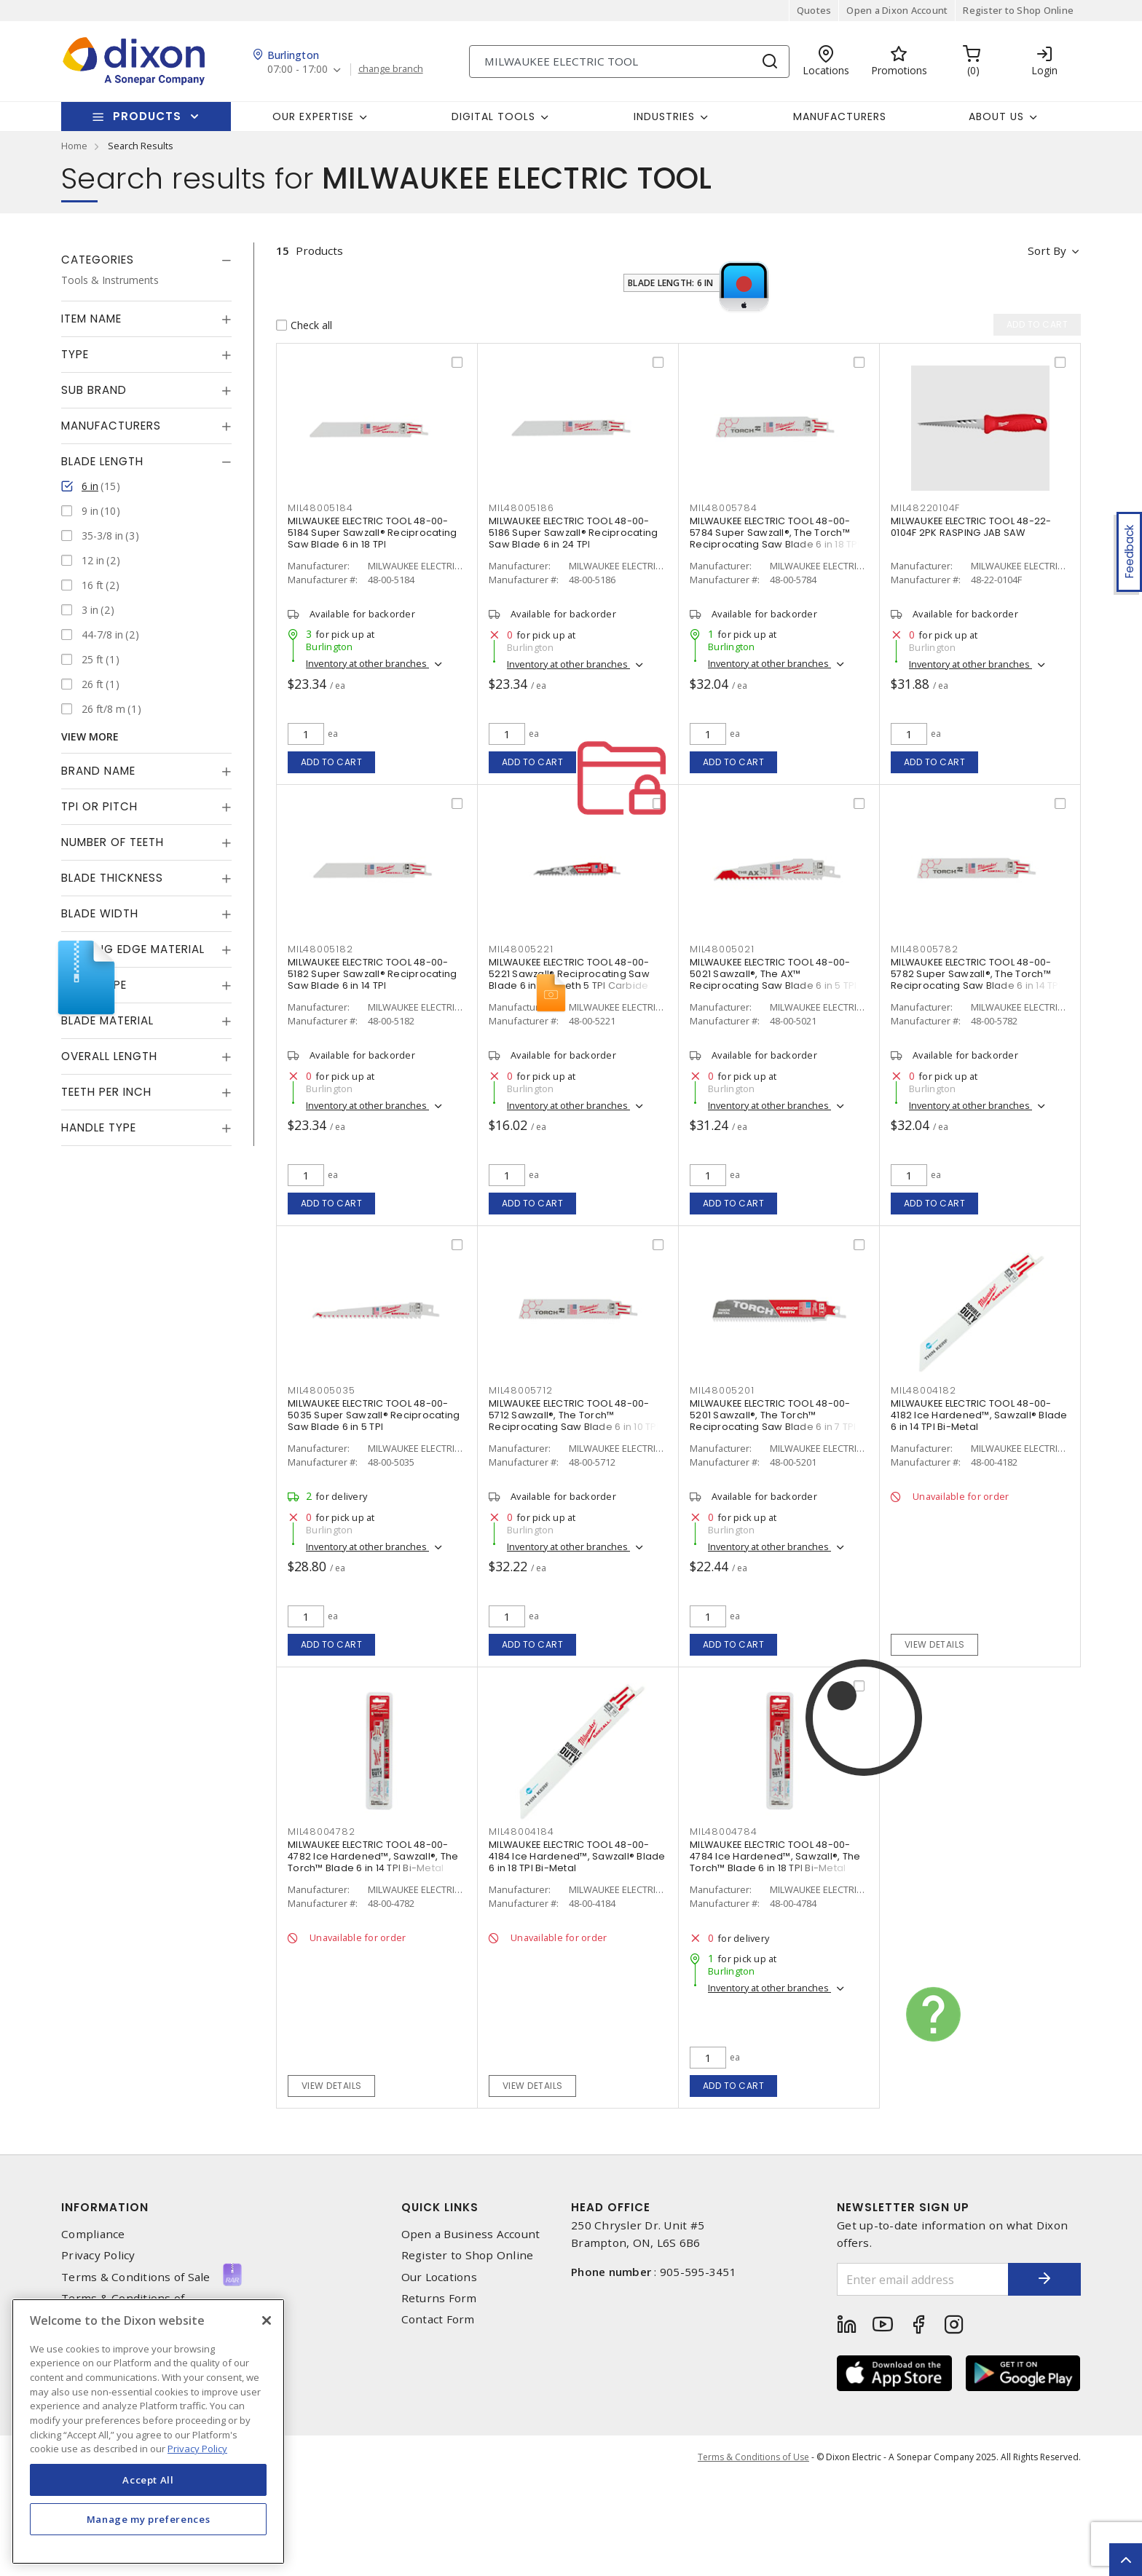 Image resolution: width=1142 pixels, height=2576 pixels. Describe the element at coordinates (744, 285) in the screenshot. I see `launch xwayland video bridge for screen sharing` at that location.